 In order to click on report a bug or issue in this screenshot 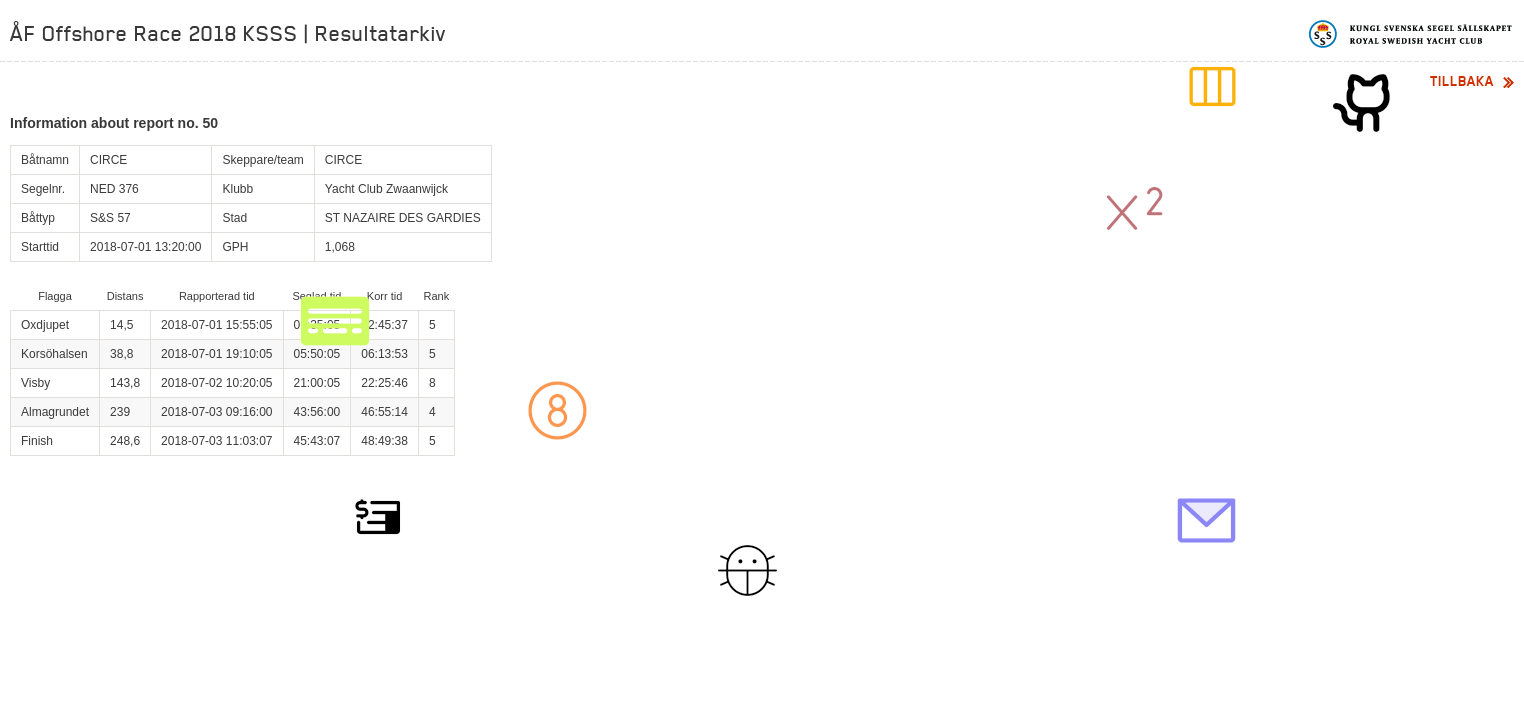, I will do `click(747, 570)`.